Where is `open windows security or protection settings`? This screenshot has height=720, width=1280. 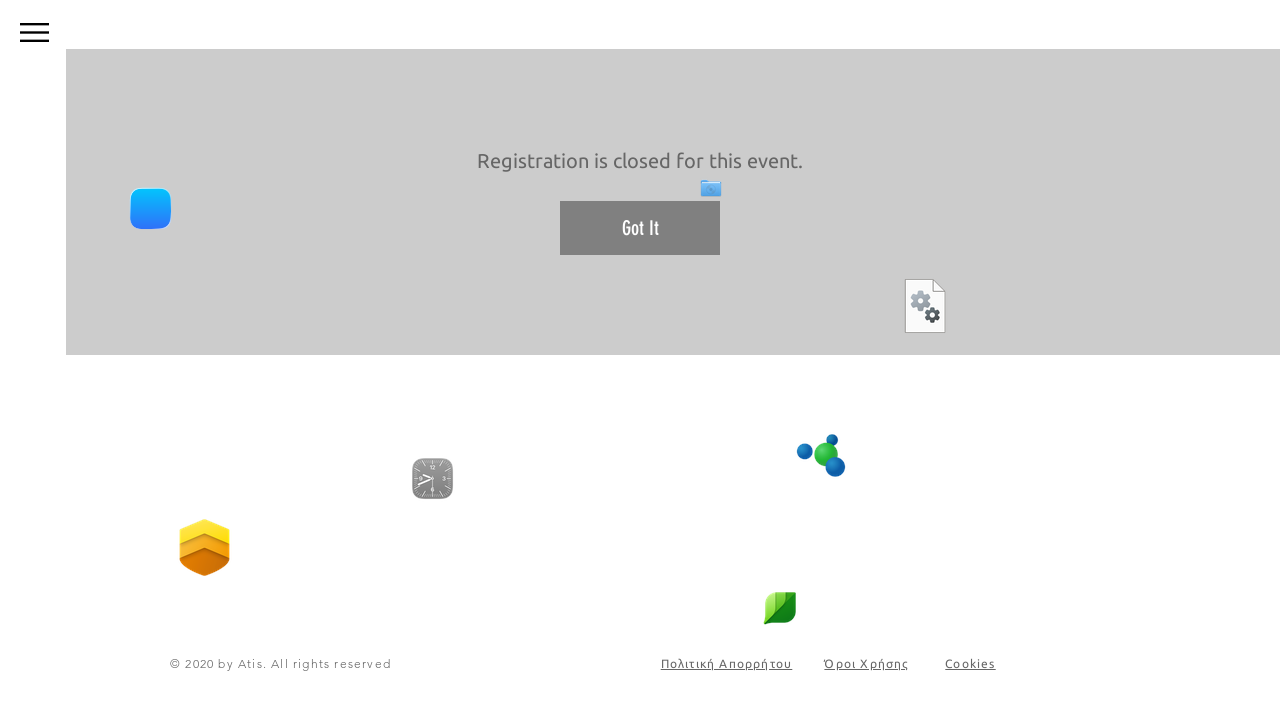 open windows security or protection settings is located at coordinates (204, 547).